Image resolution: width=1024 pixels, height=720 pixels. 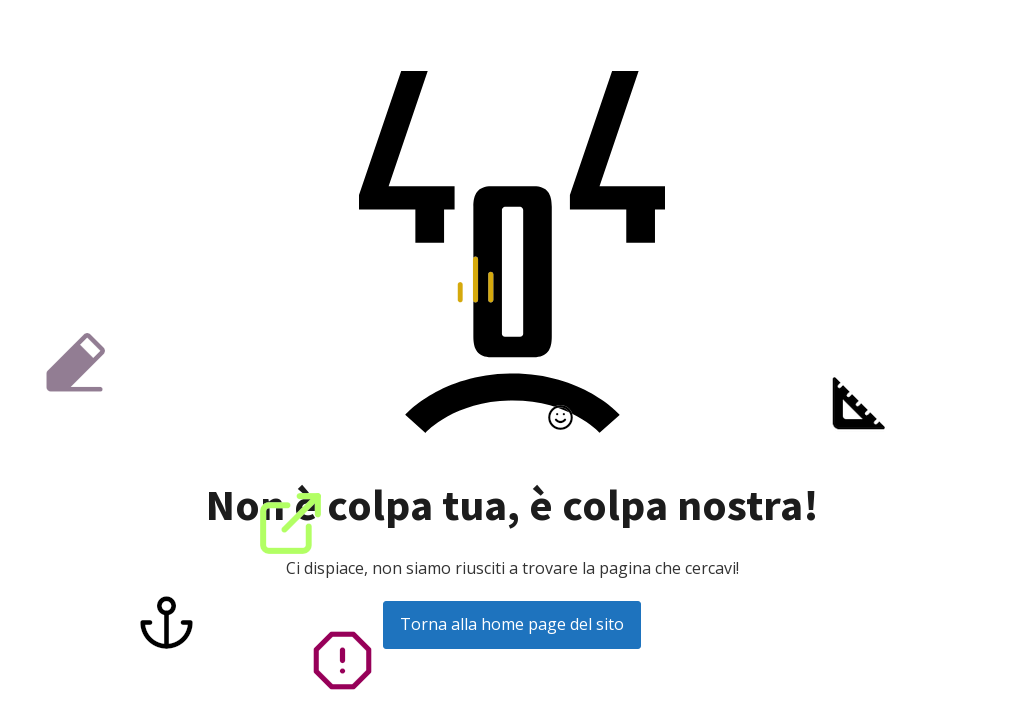 What do you see at coordinates (74, 363) in the screenshot?
I see `edit text or content` at bounding box center [74, 363].